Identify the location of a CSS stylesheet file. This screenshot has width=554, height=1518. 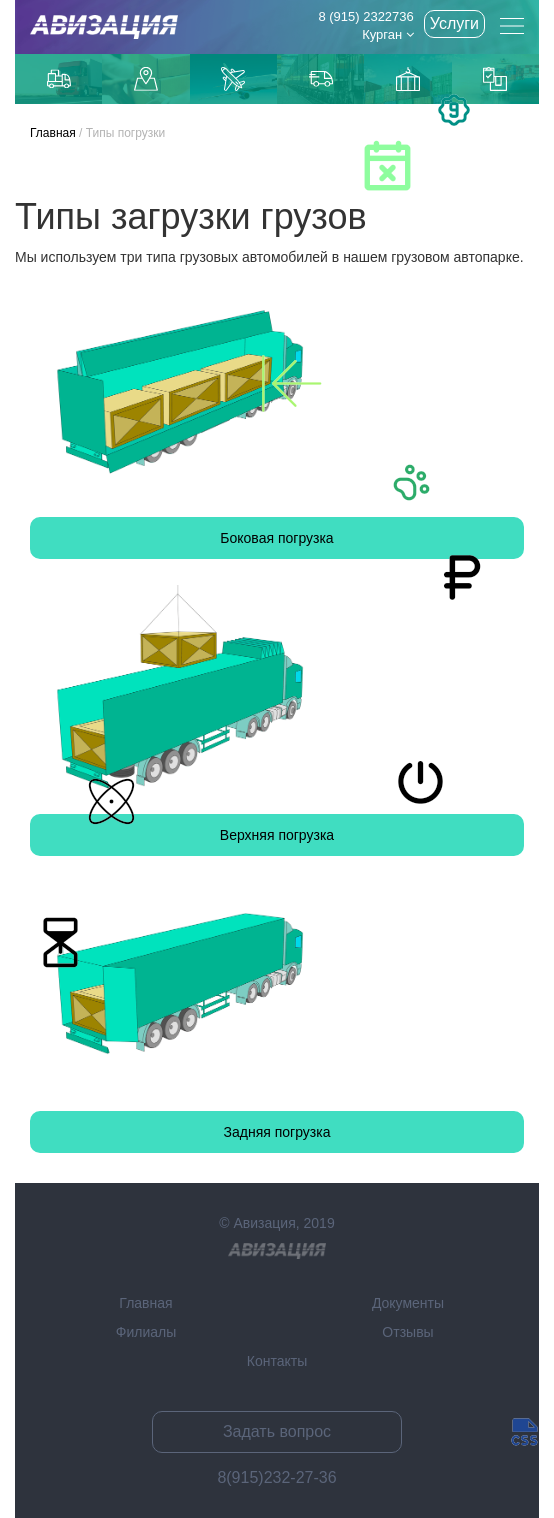
(525, 1433).